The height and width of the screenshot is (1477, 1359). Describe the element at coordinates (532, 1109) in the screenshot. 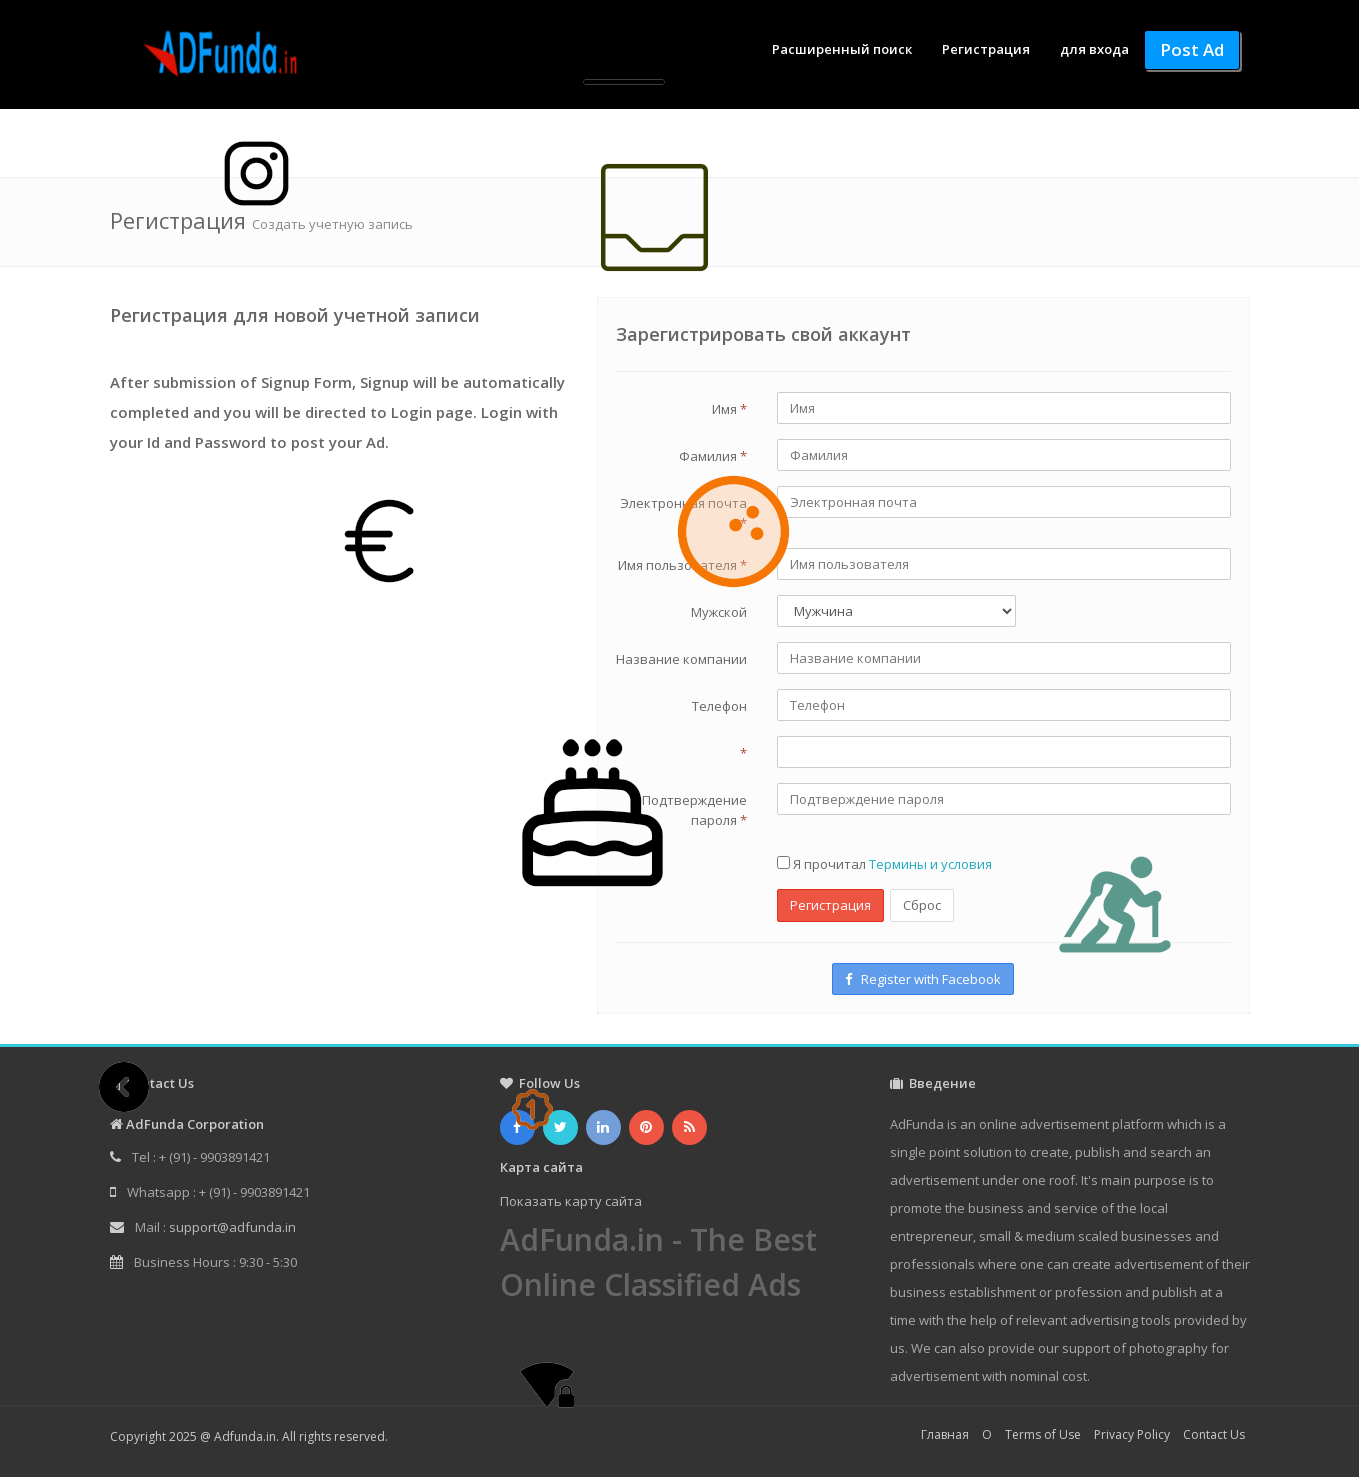

I see `indicates first place or top ranking` at that location.